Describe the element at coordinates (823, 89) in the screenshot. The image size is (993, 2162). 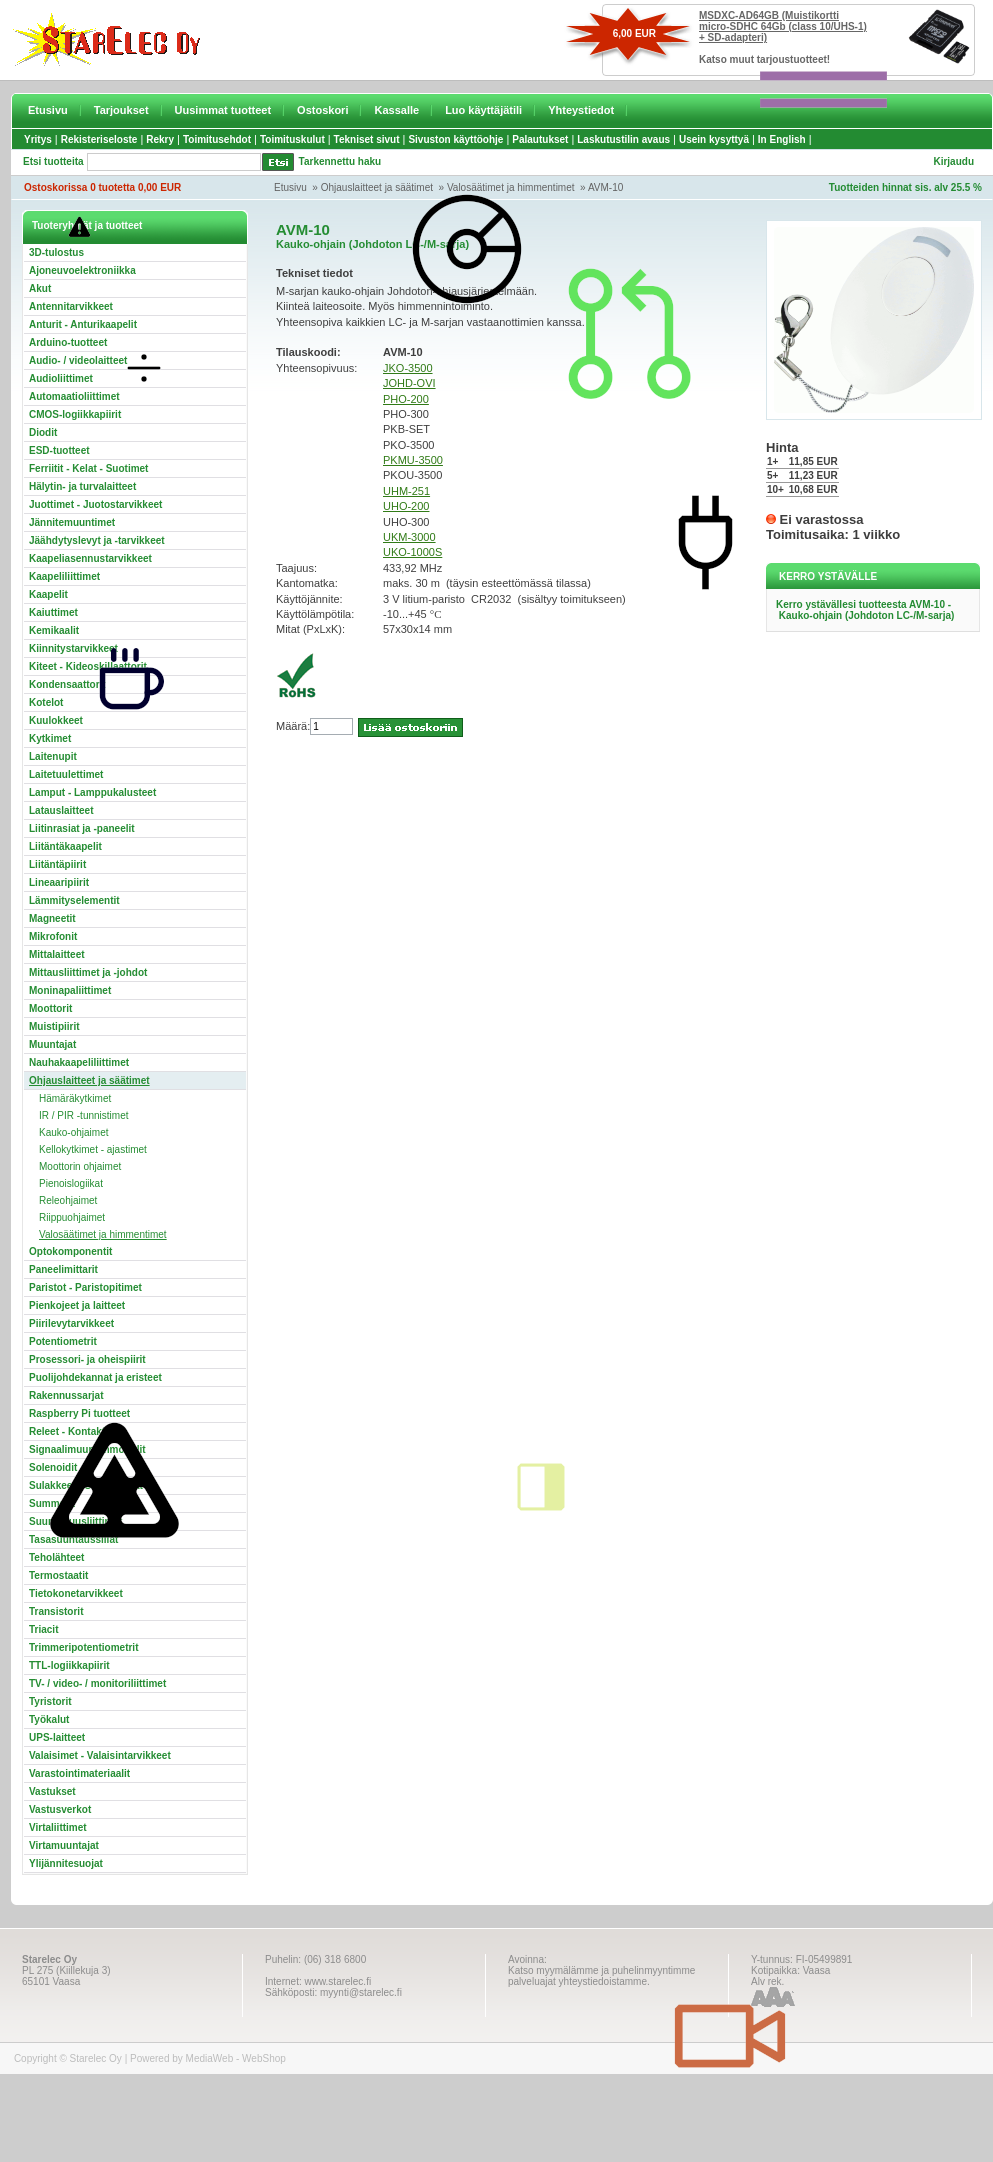
I see `drag to reorder or rearrange items` at that location.